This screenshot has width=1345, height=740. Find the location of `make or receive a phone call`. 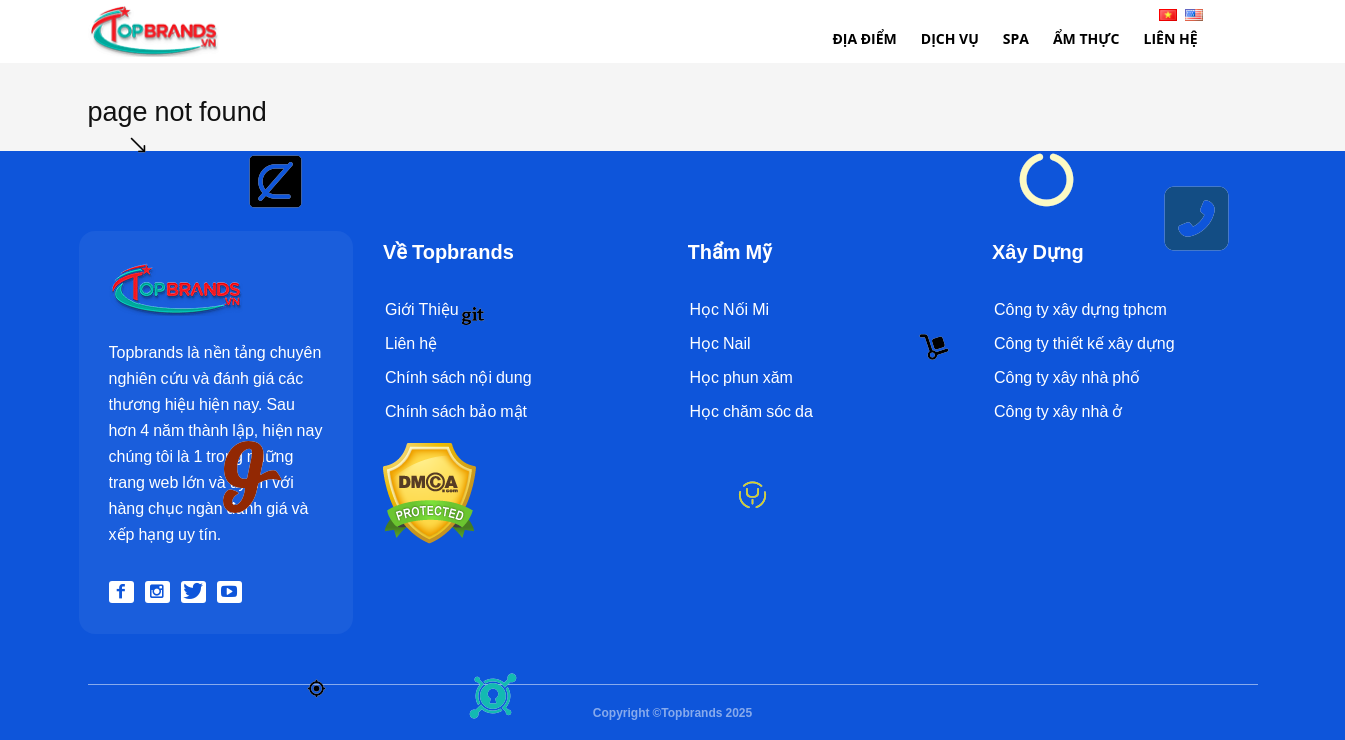

make or receive a phone call is located at coordinates (1196, 218).